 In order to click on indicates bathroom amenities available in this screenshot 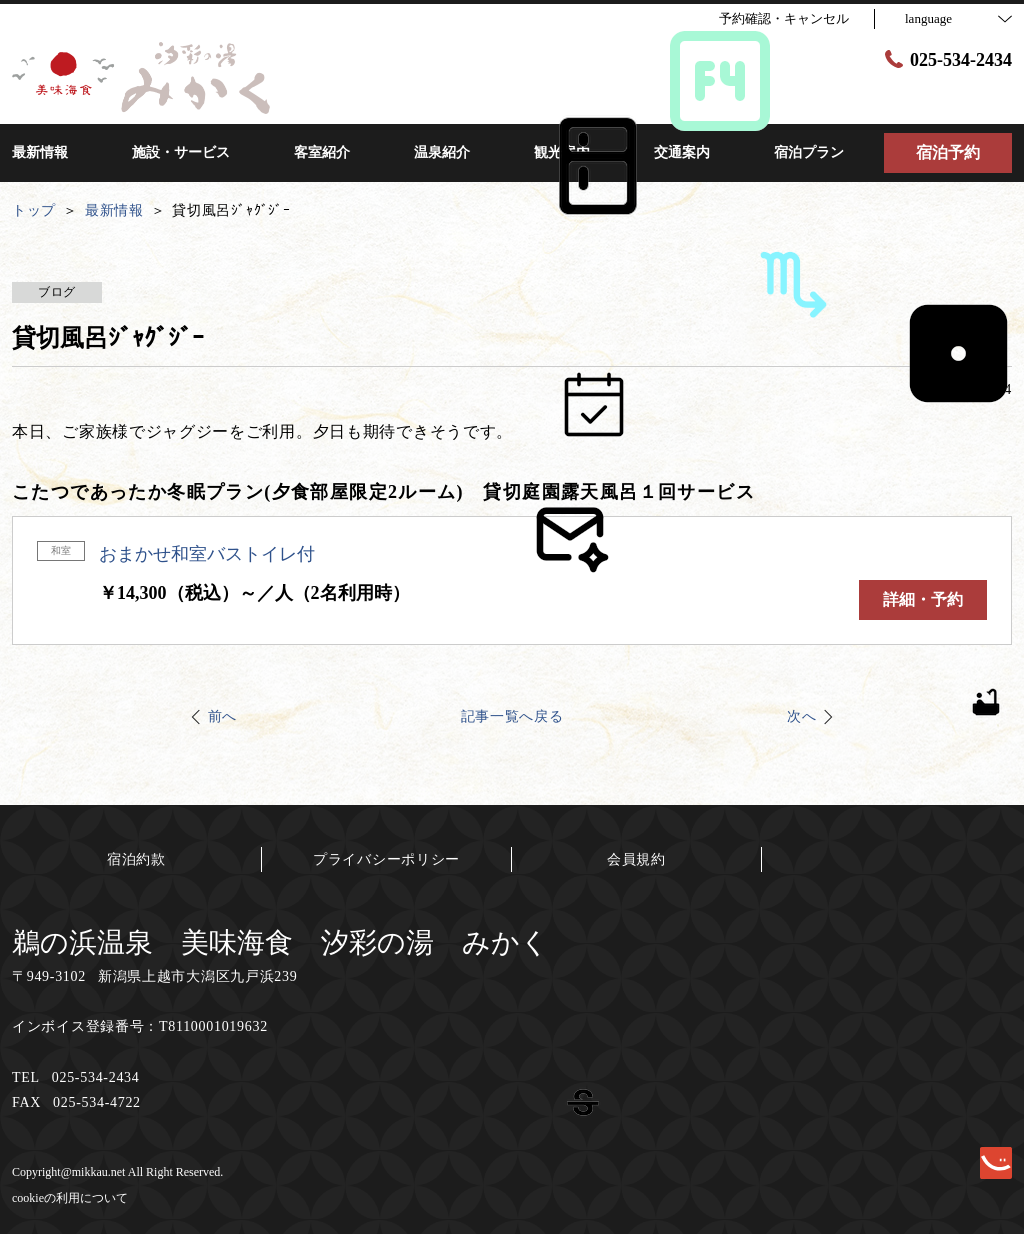, I will do `click(986, 702)`.